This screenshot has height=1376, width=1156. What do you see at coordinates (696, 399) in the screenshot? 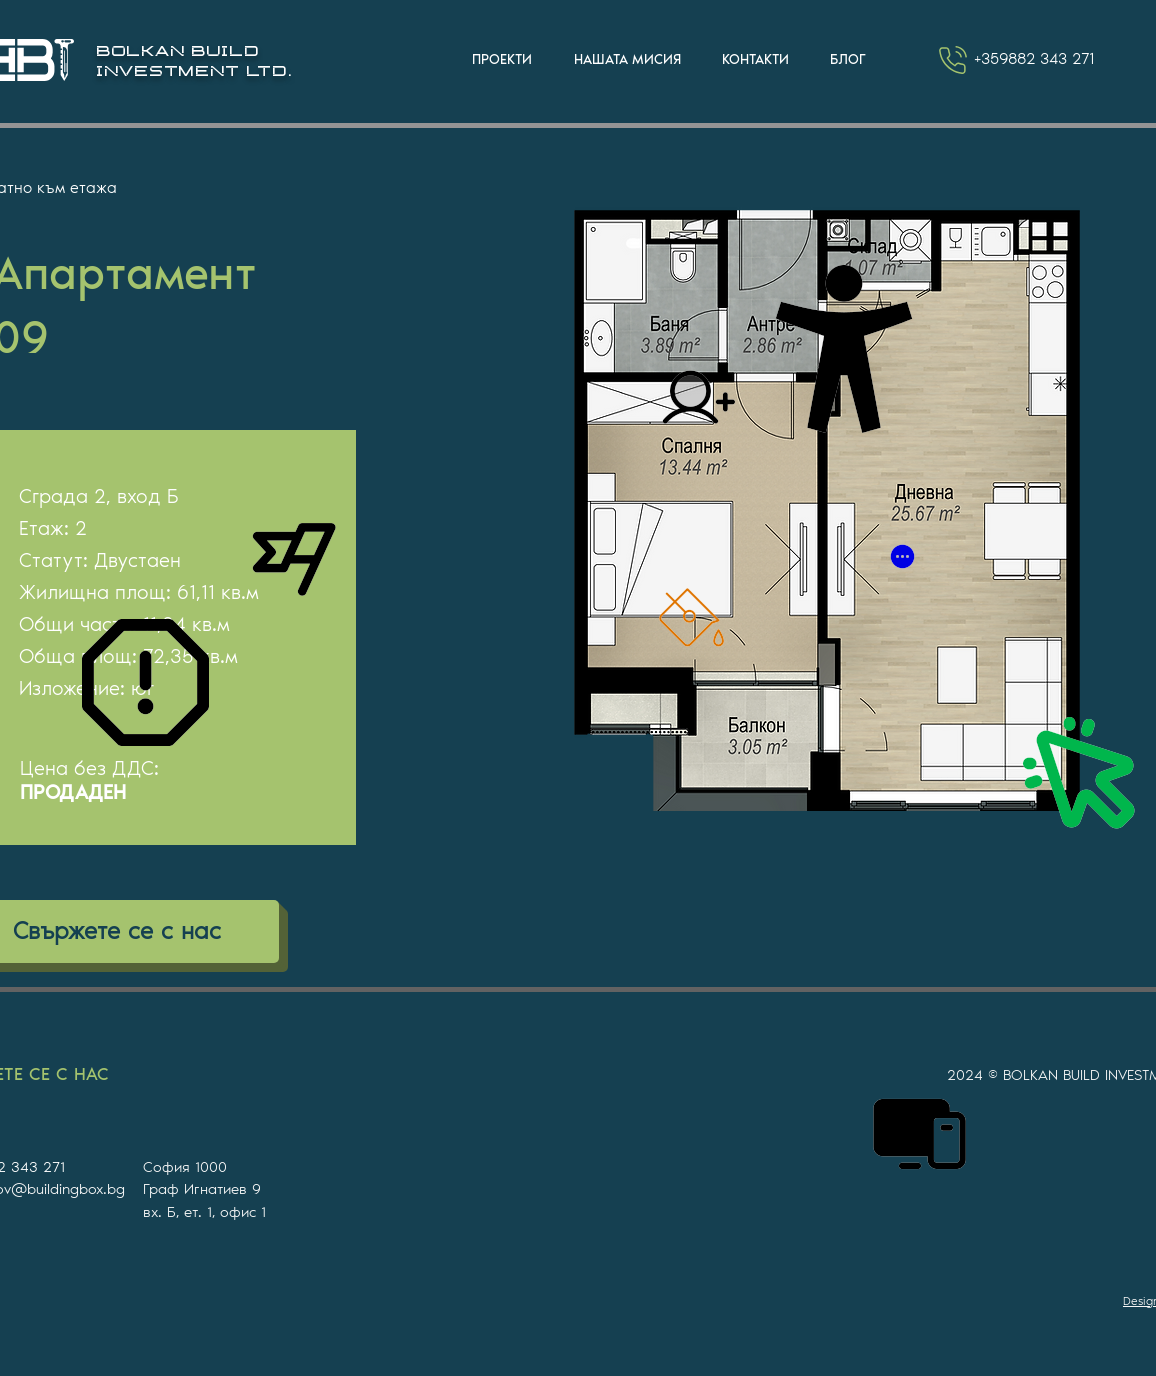
I see `add a new contact or friend` at bounding box center [696, 399].